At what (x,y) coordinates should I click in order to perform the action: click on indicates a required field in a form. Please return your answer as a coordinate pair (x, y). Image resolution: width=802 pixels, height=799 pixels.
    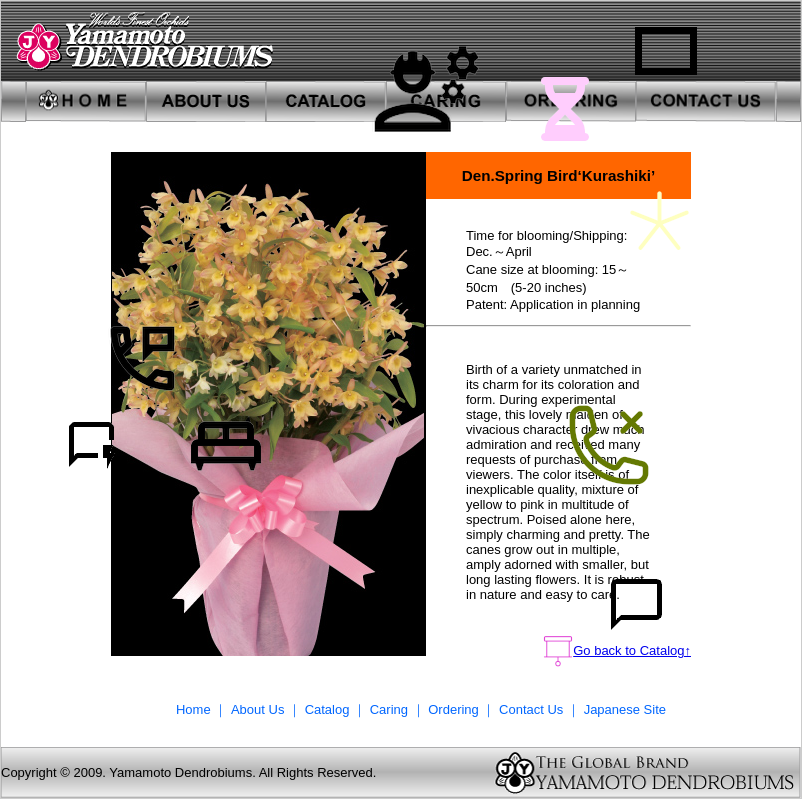
    Looking at the image, I should click on (659, 223).